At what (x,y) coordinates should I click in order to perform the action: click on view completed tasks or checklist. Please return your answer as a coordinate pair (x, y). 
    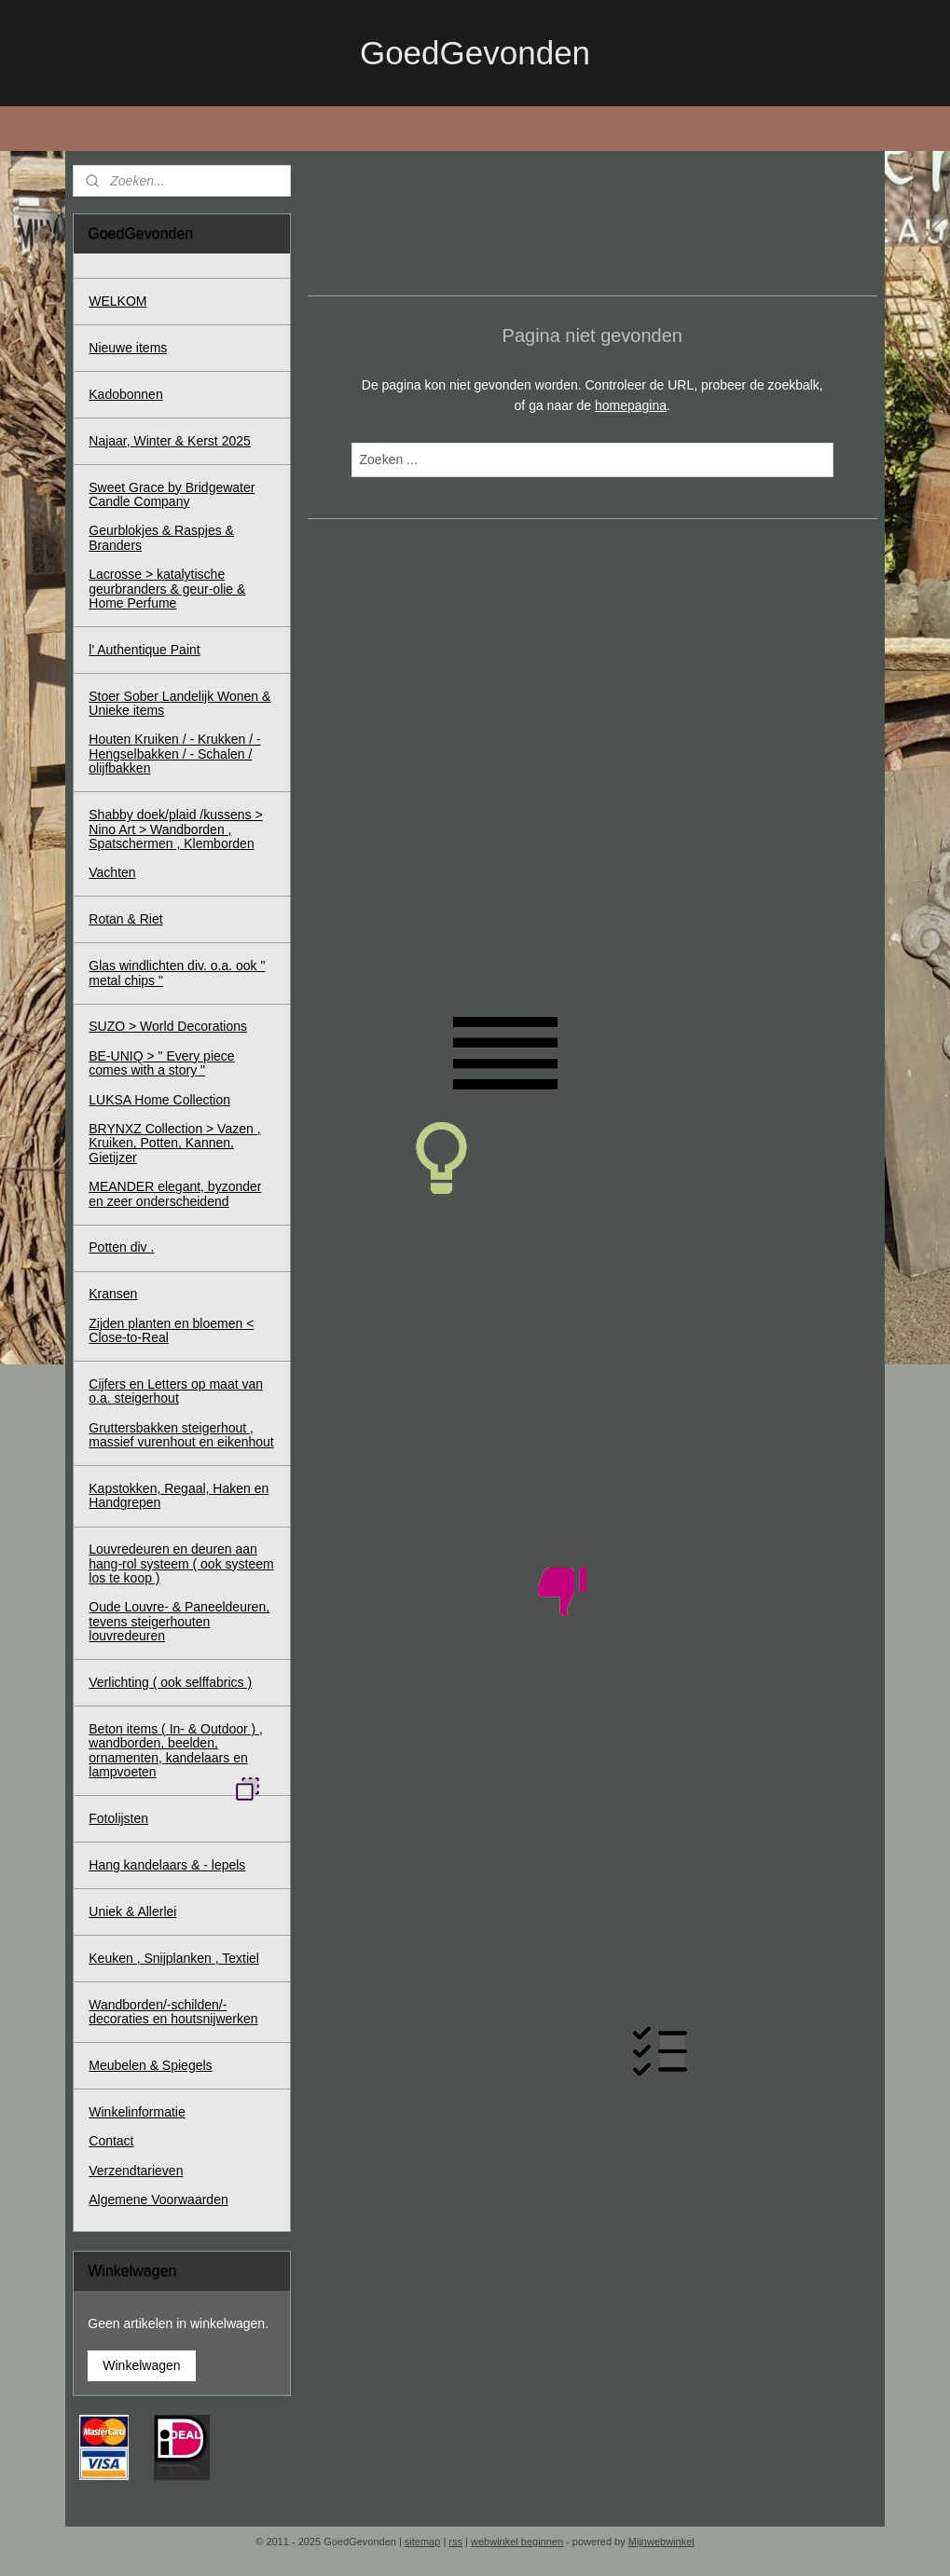
    Looking at the image, I should click on (660, 2051).